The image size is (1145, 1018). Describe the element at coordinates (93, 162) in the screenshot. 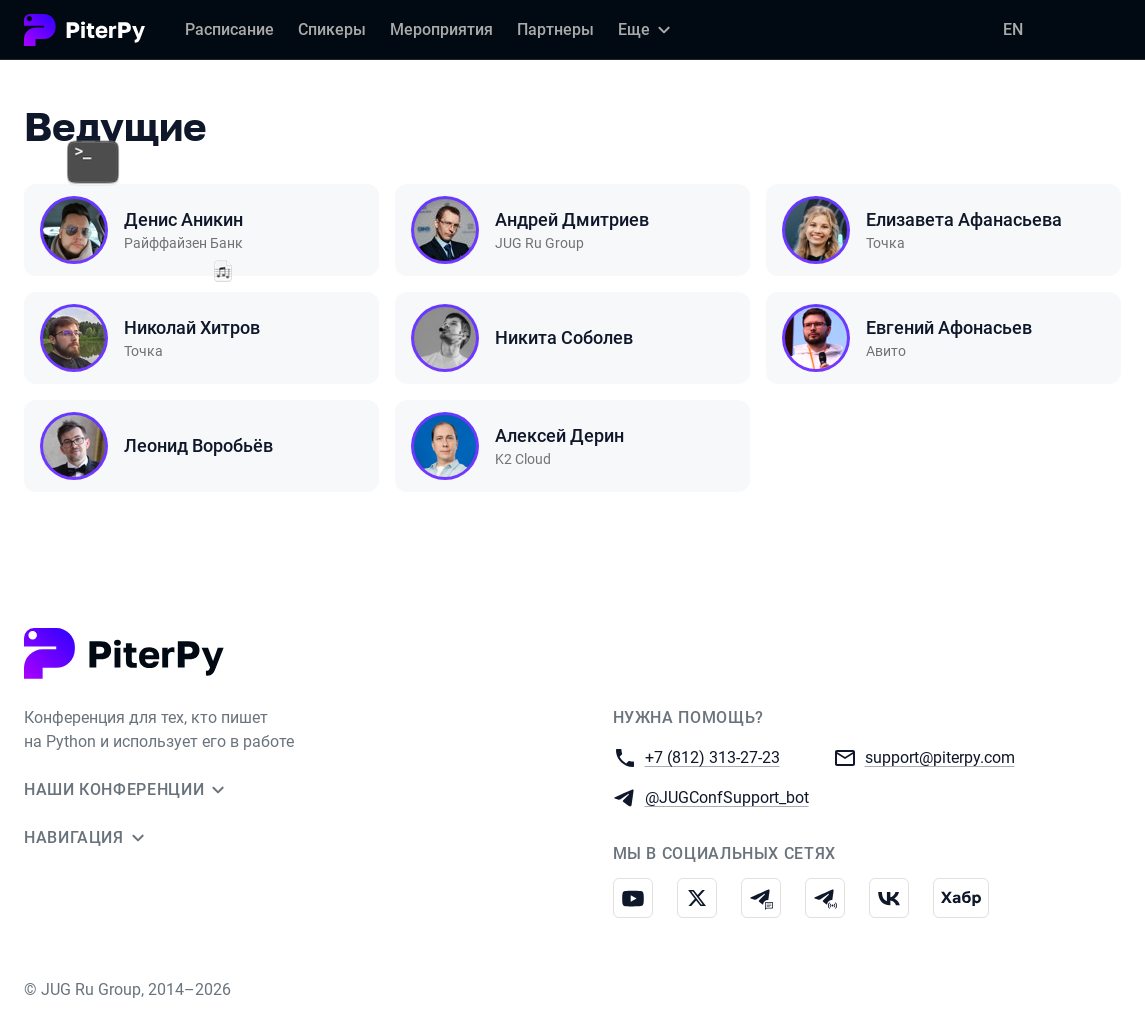

I see `open the terminal application` at that location.